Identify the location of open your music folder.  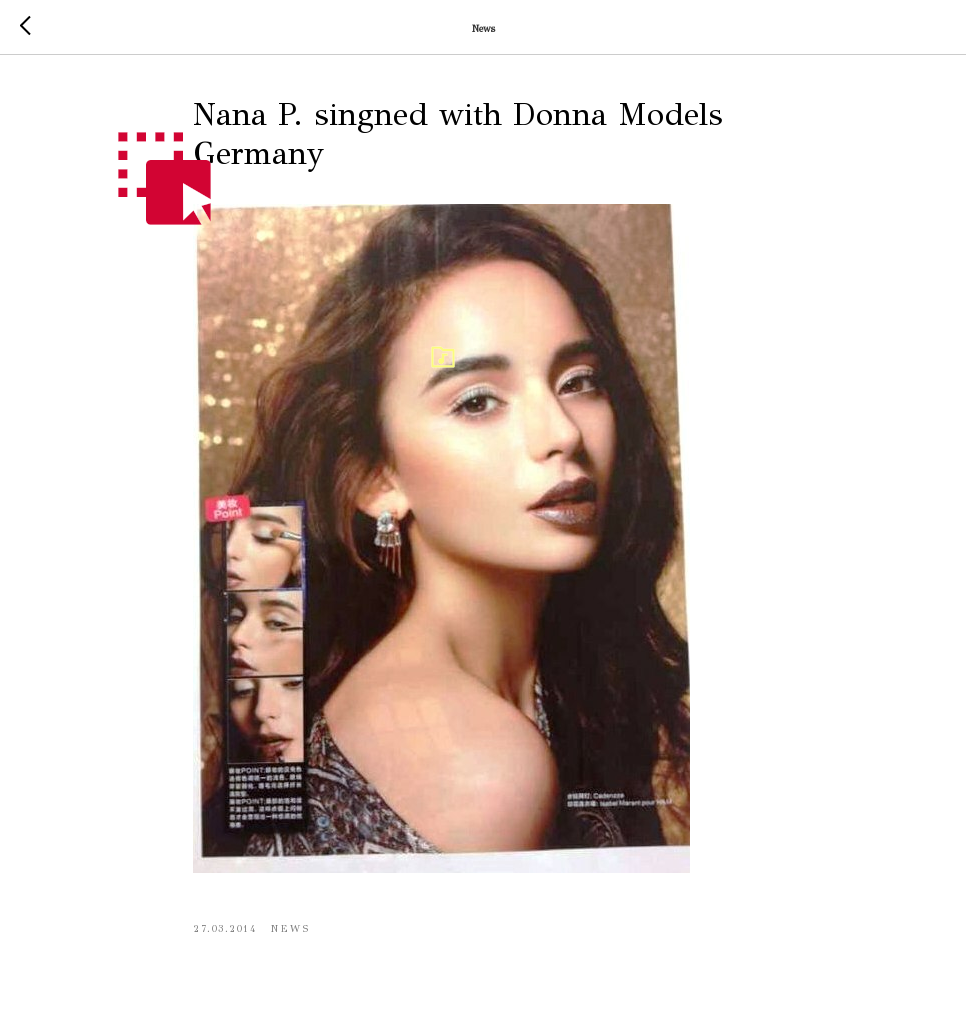
(443, 357).